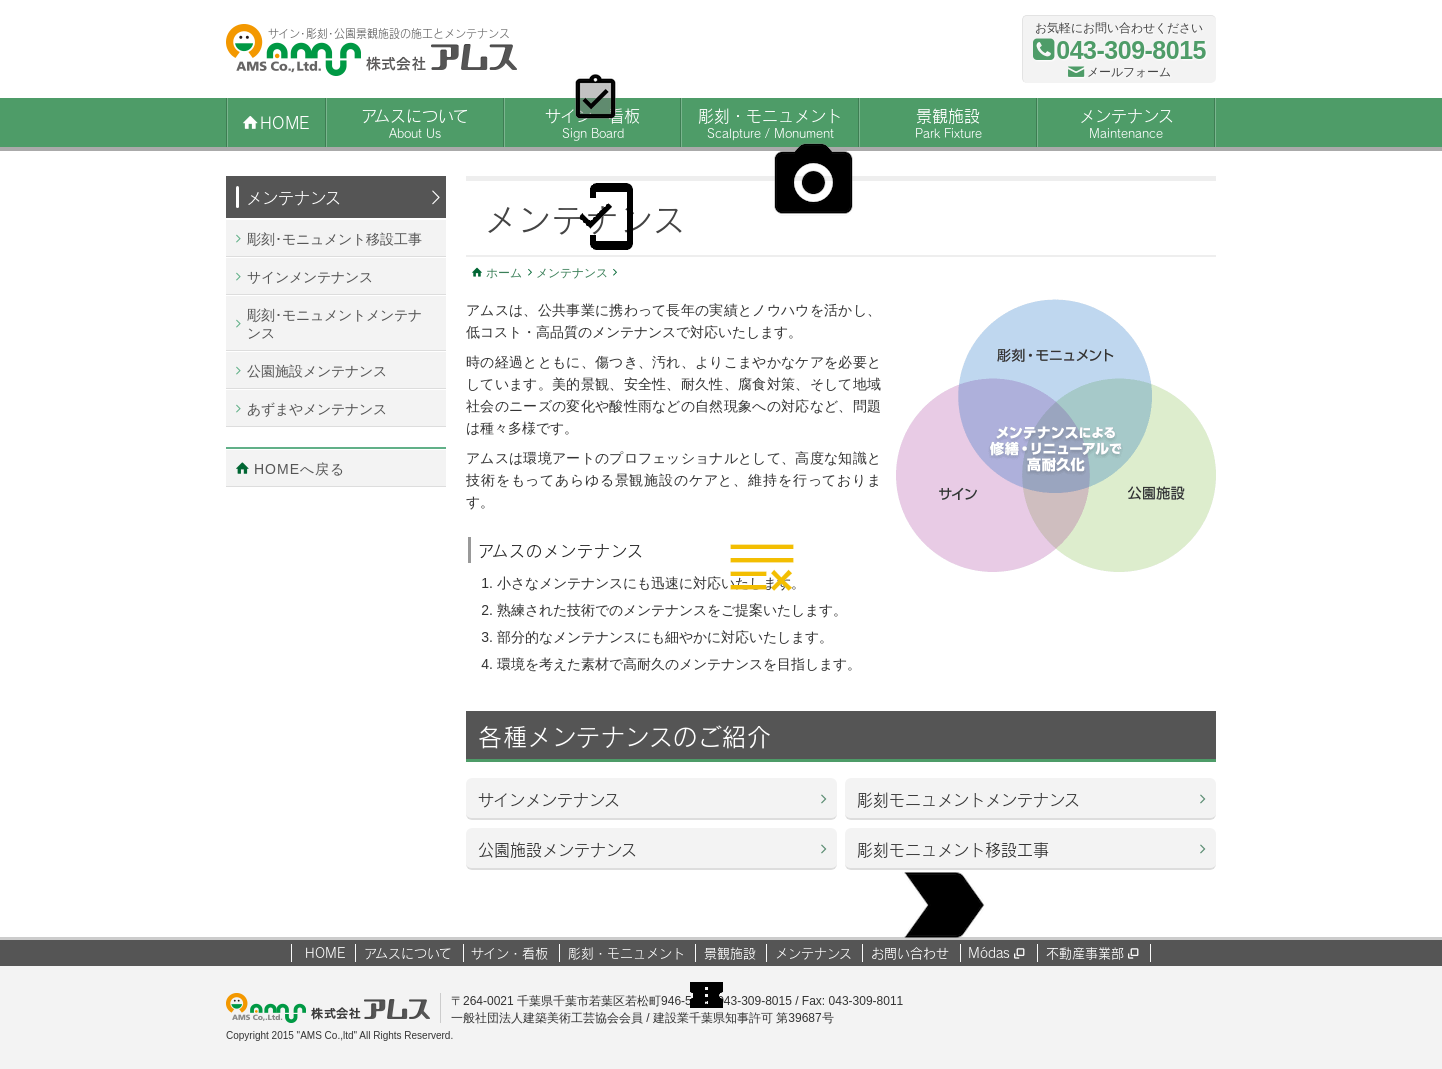 The width and height of the screenshot is (1442, 1069). What do you see at coordinates (942, 905) in the screenshot?
I see `mark a message or item as important` at bounding box center [942, 905].